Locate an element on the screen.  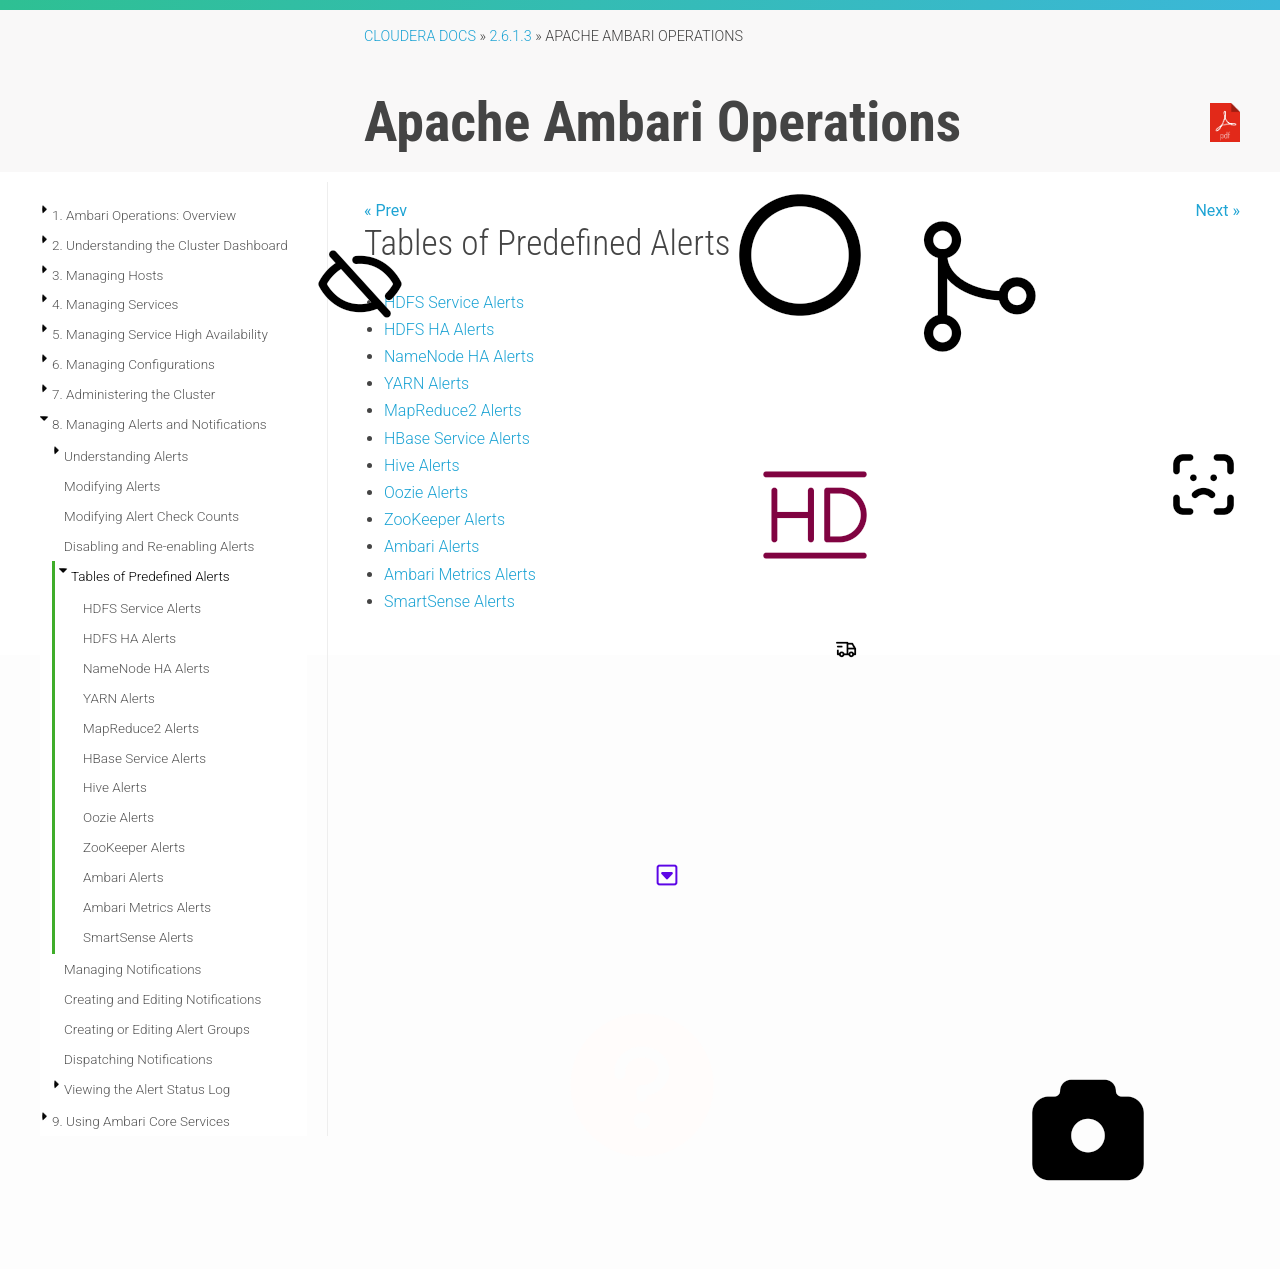
merge branches in version control is located at coordinates (979, 286).